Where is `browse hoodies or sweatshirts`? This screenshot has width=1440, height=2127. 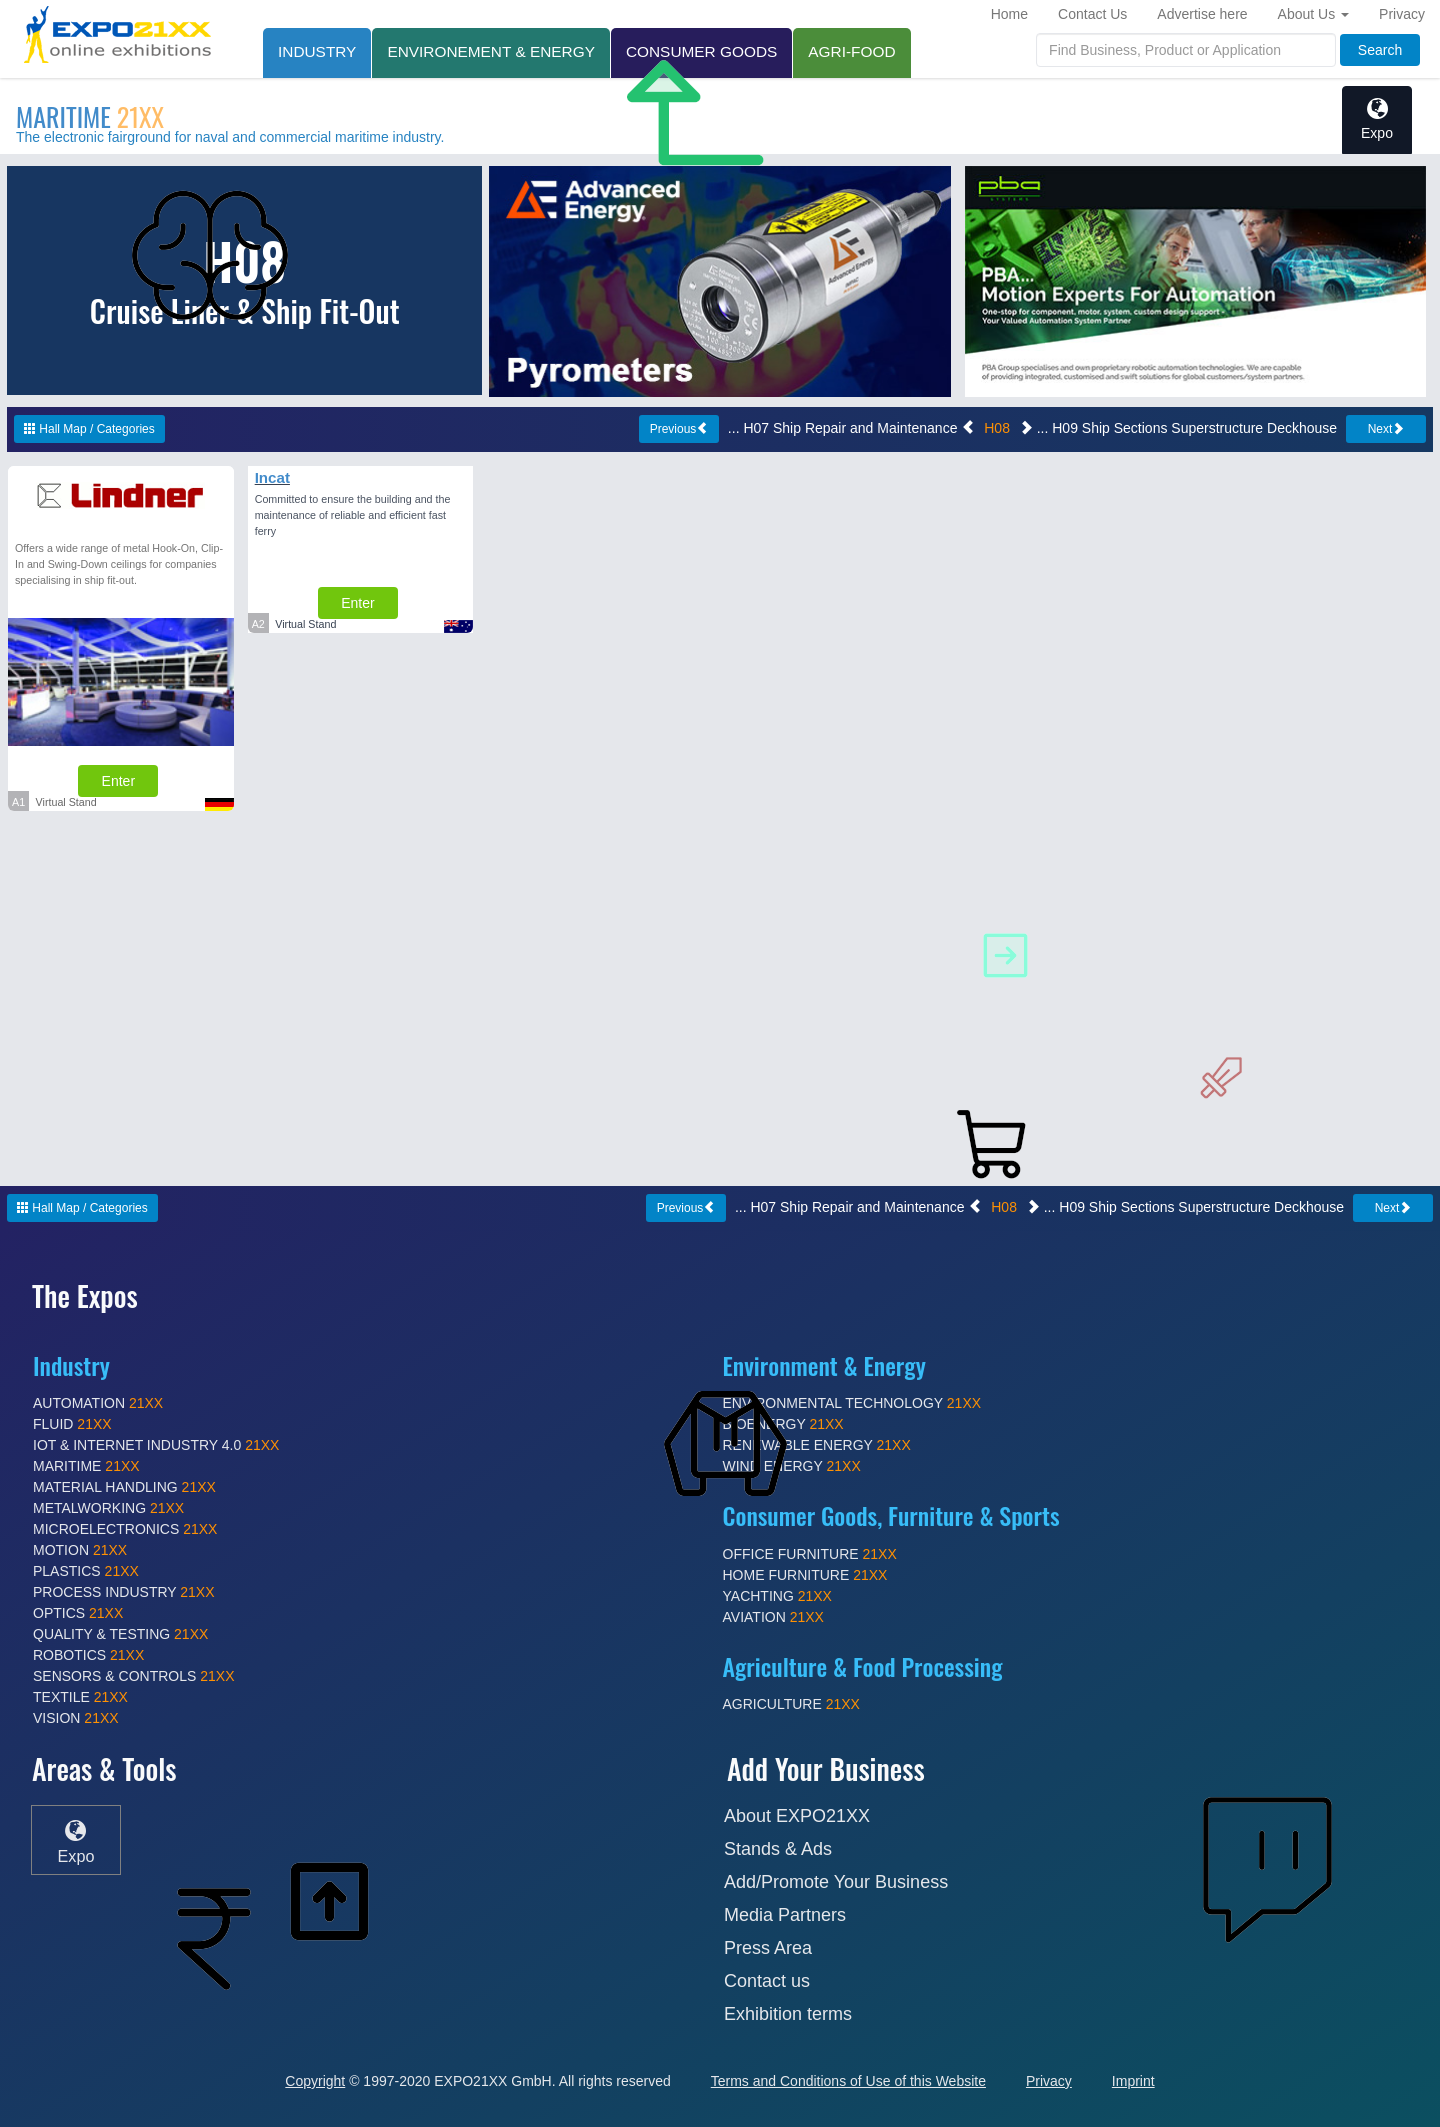
browse hoodies or sweatshirts is located at coordinates (725, 1443).